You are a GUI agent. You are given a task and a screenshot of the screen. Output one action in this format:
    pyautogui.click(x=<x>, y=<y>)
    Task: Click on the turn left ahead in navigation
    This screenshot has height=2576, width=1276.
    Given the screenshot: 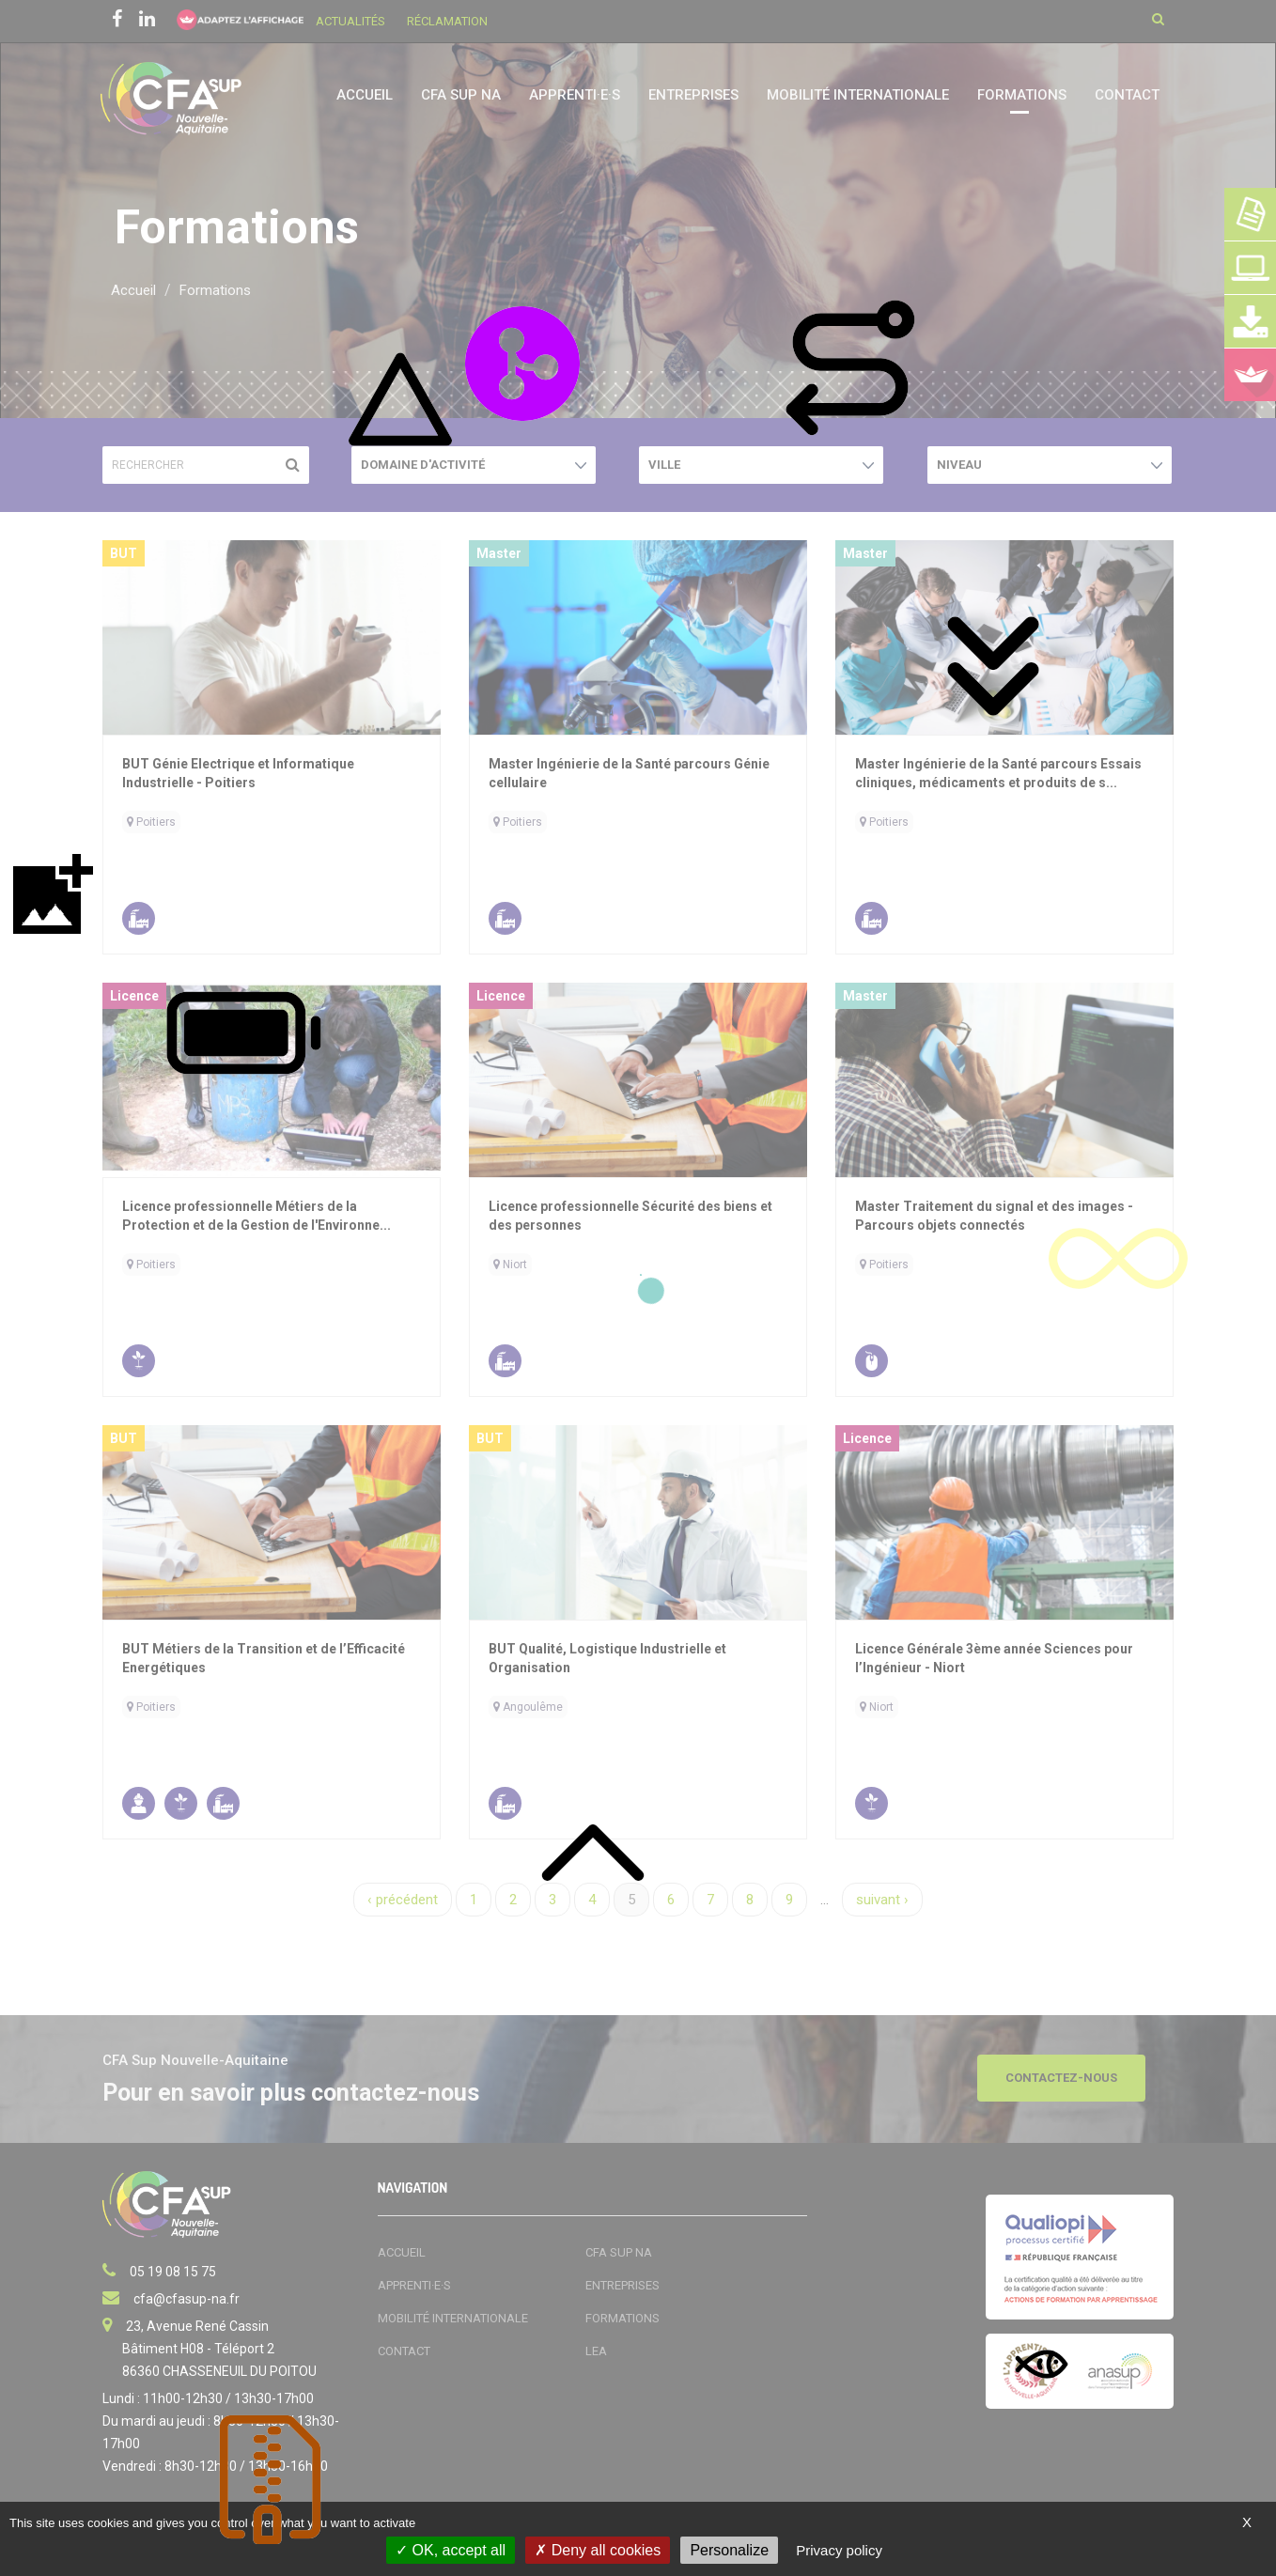 What is the action you would take?
    pyautogui.click(x=850, y=365)
    